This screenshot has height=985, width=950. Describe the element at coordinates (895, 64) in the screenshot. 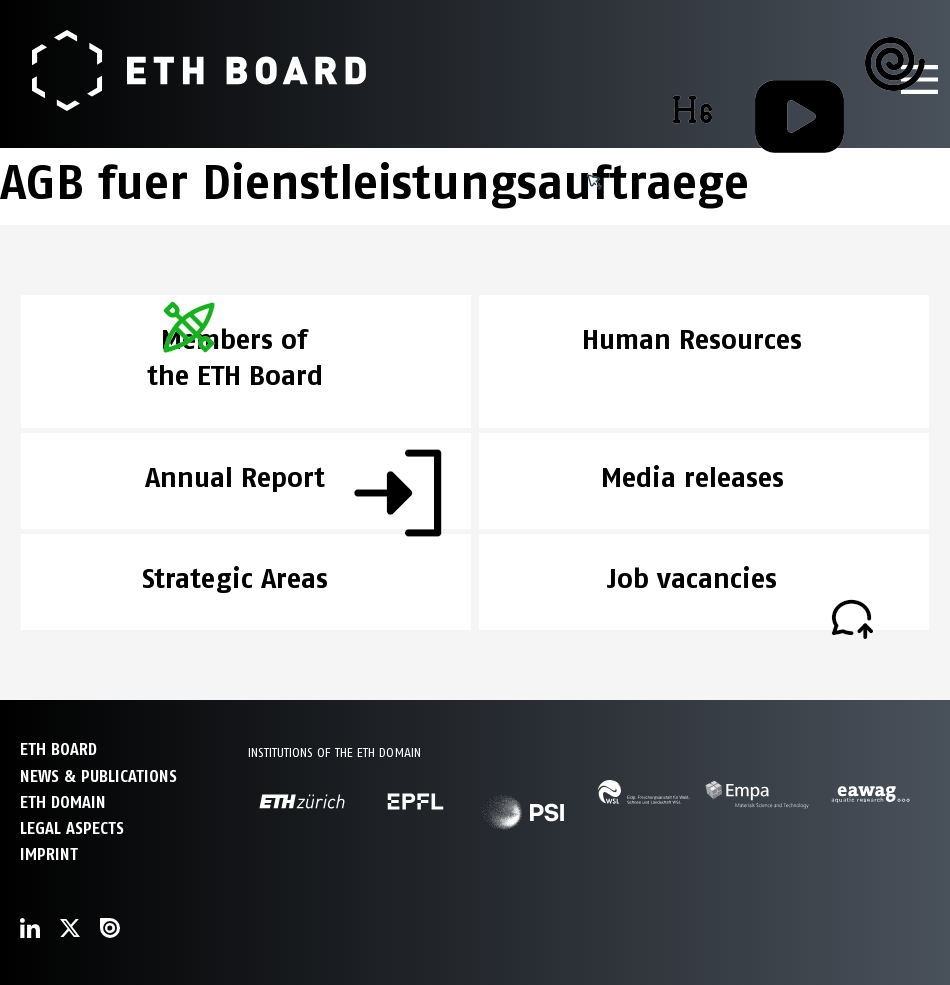

I see `indicates loading or processing in progress` at that location.